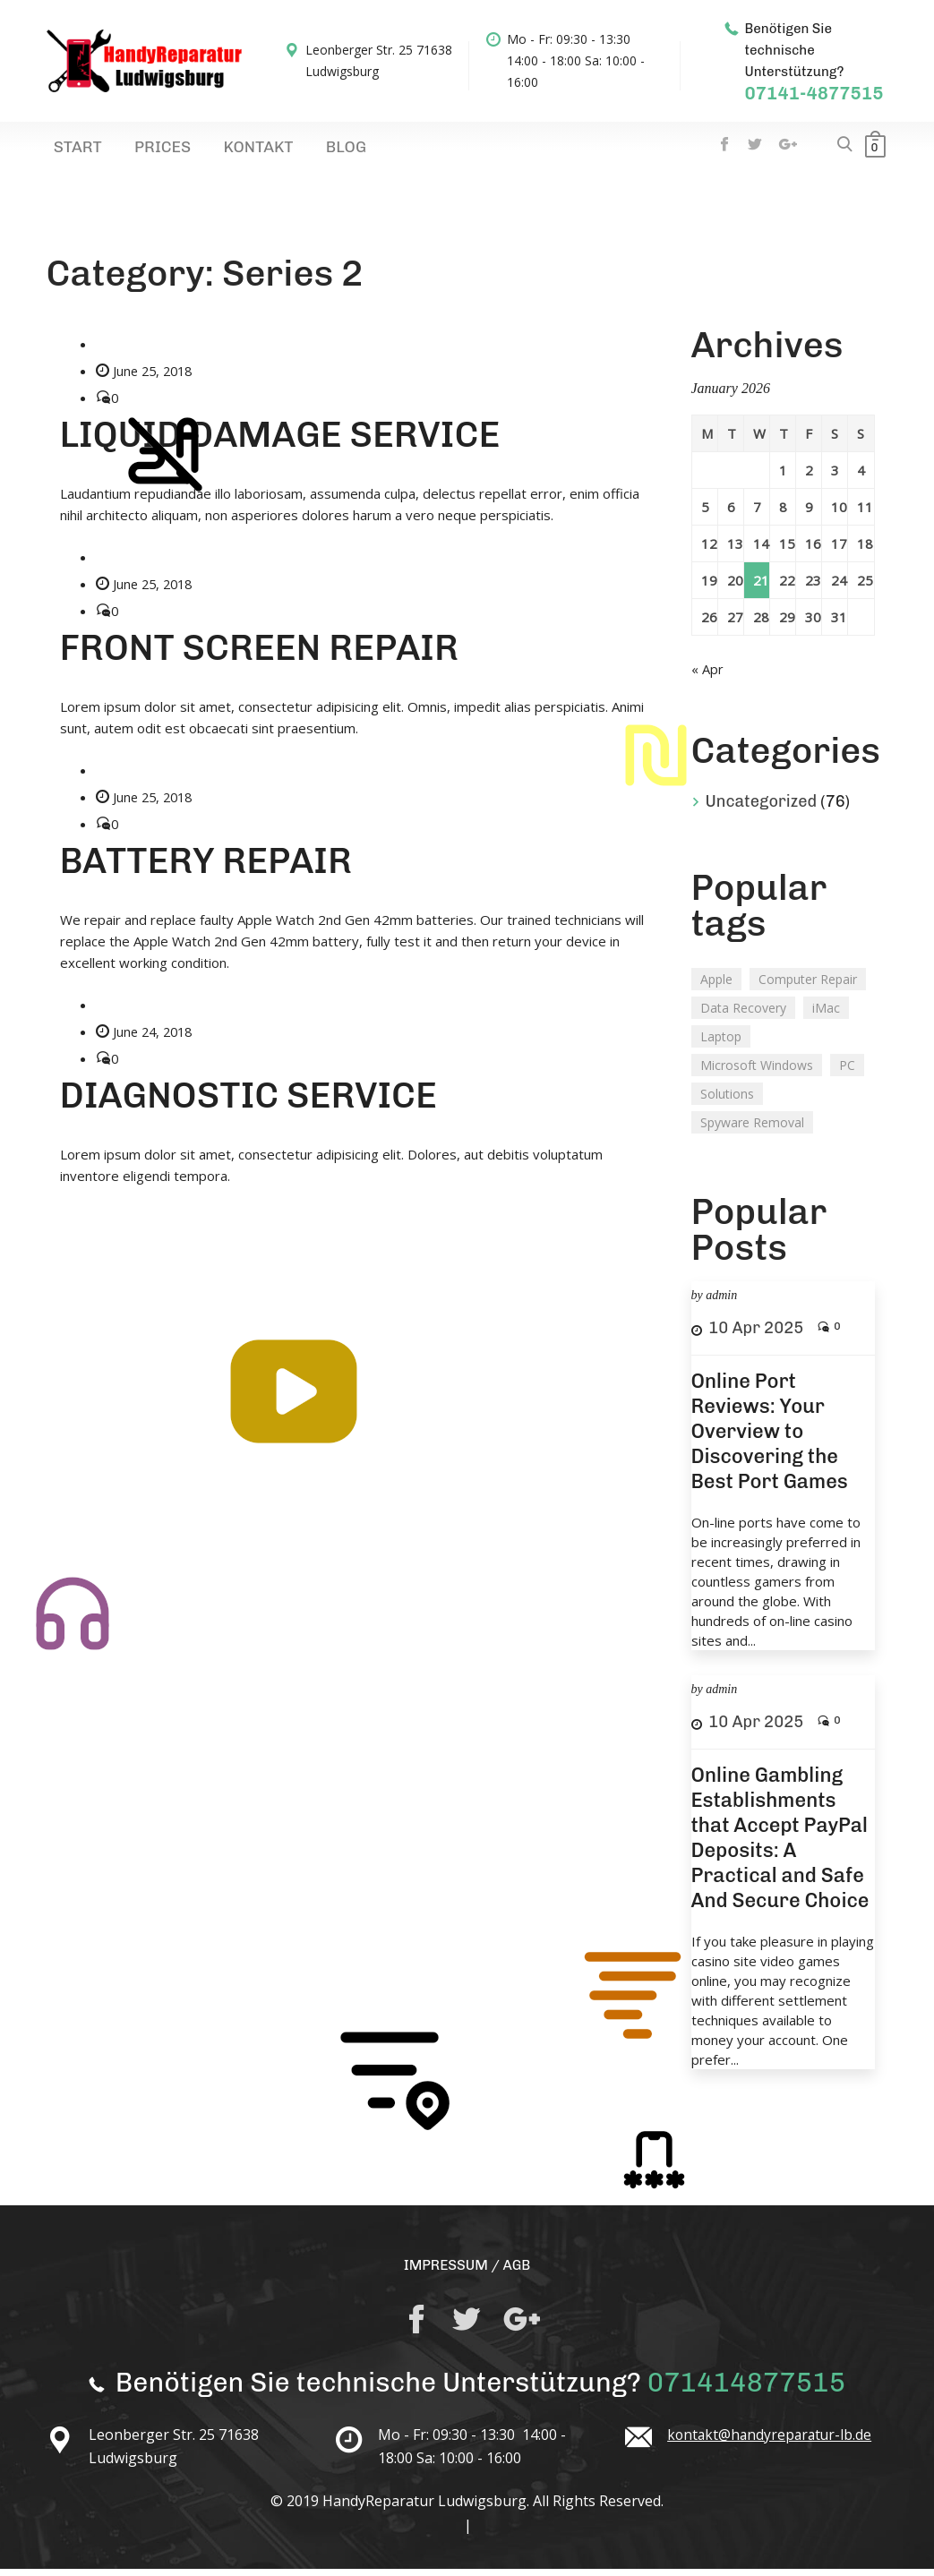  Describe the element at coordinates (165, 454) in the screenshot. I see `writing or editing is disabled` at that location.